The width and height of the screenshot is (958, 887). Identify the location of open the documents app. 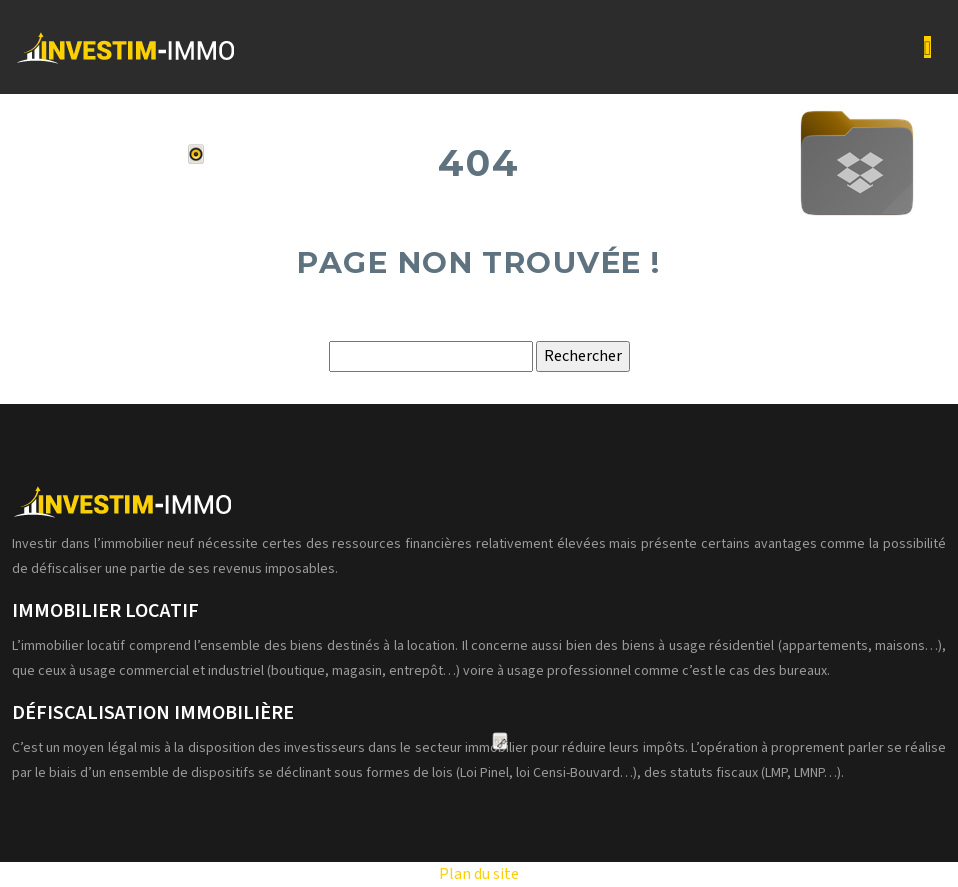
(500, 741).